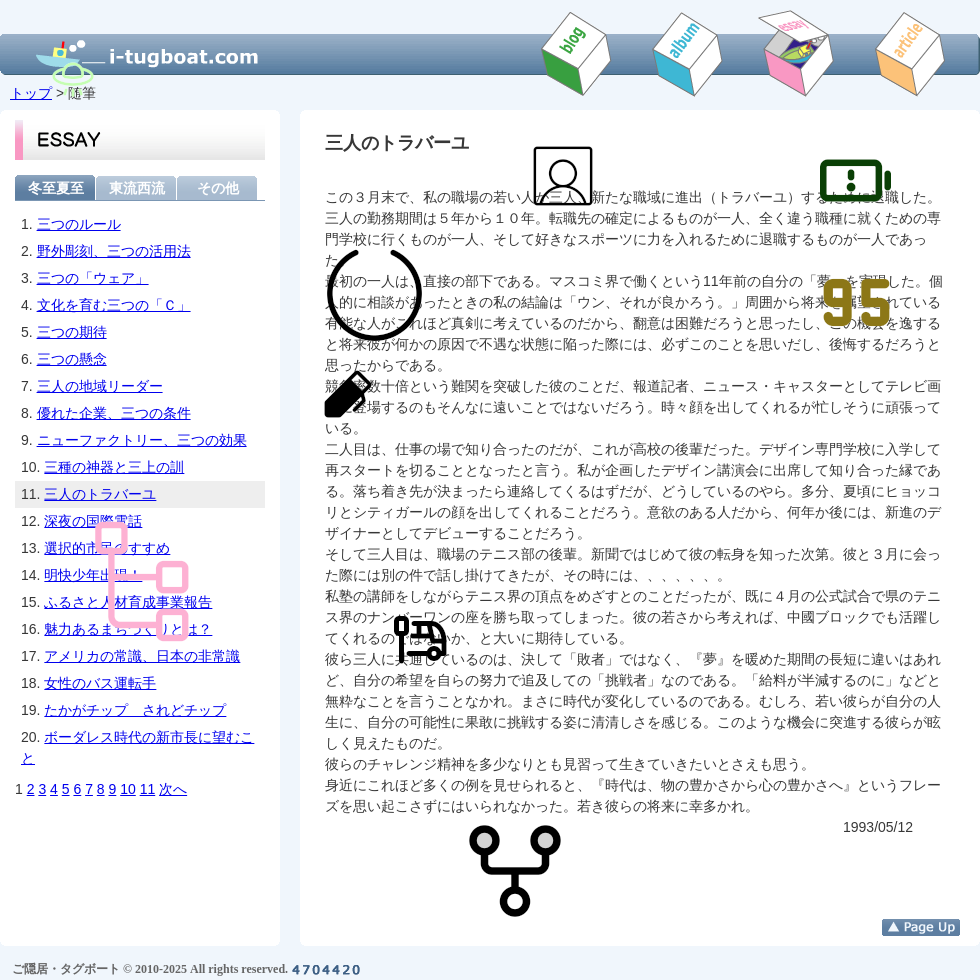  What do you see at coordinates (855, 180) in the screenshot?
I see `indicates low battery warning` at bounding box center [855, 180].